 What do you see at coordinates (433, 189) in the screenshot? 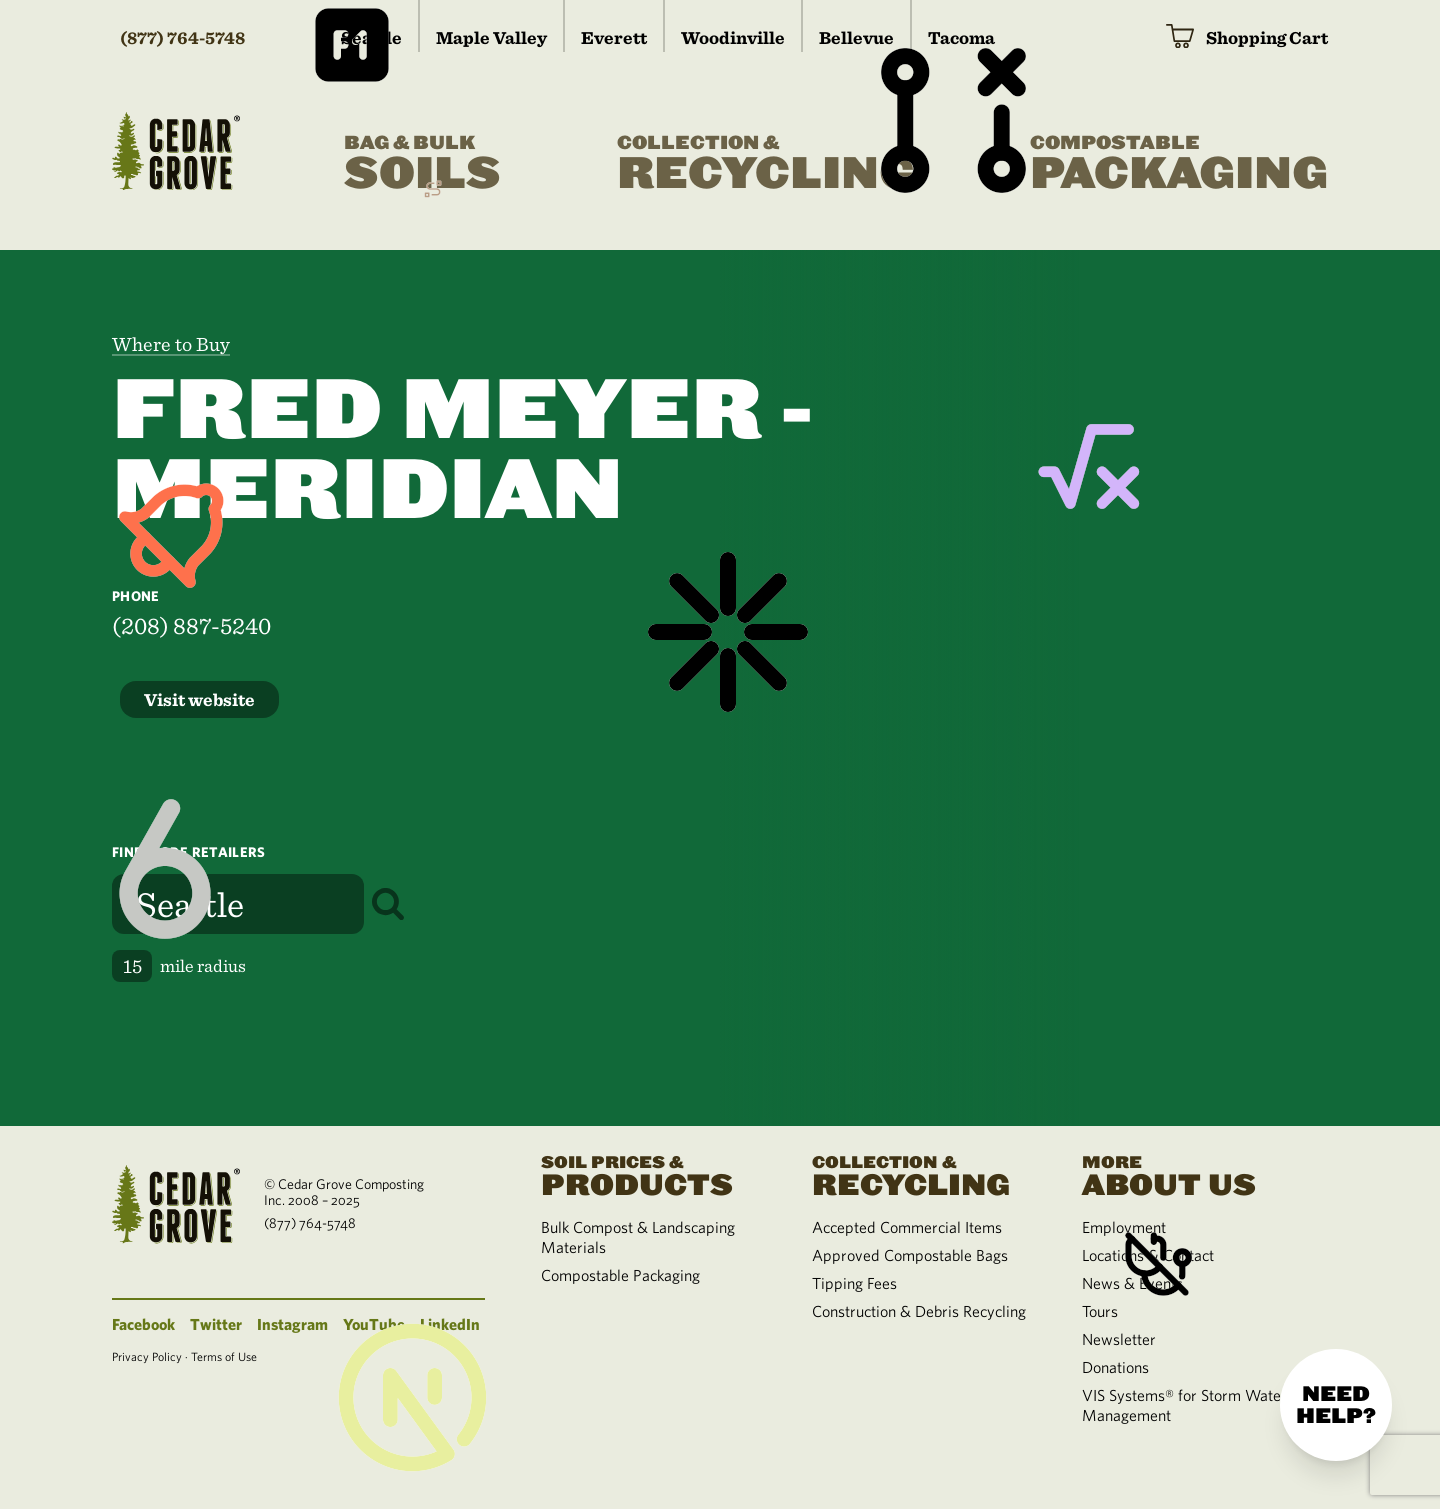
I see `view route between two points` at bounding box center [433, 189].